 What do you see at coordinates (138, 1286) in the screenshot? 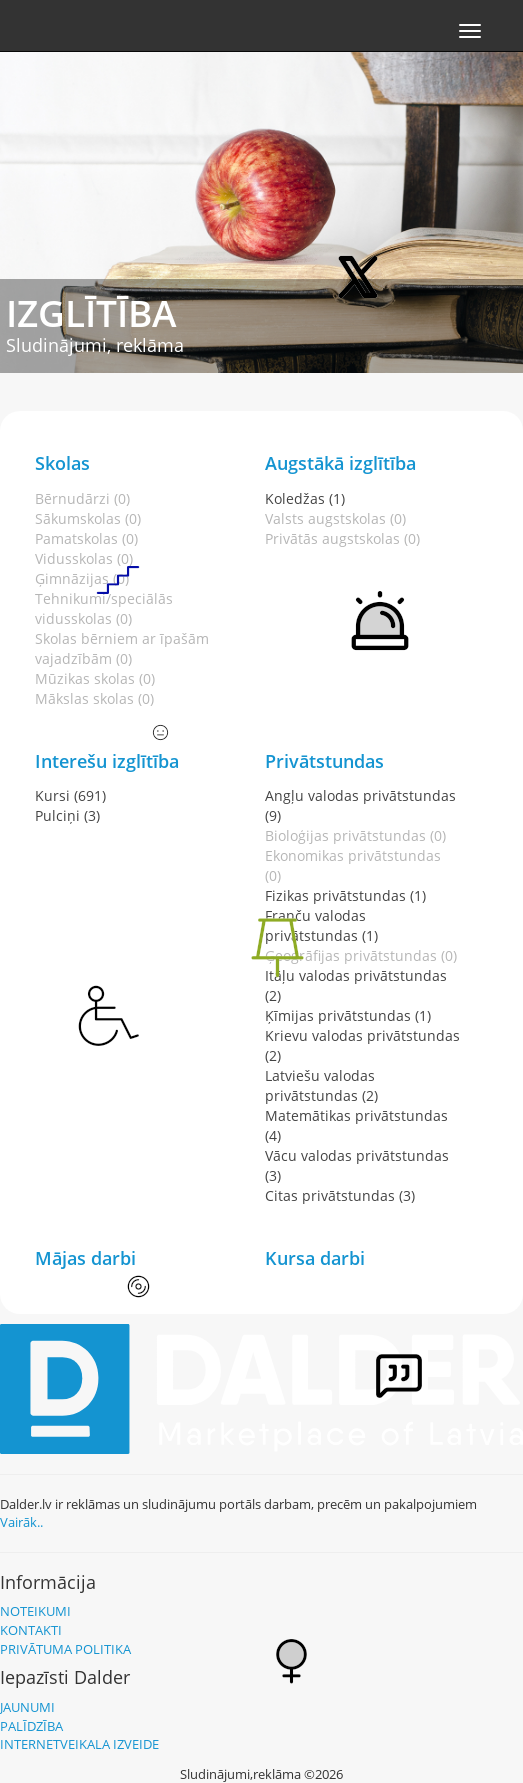
I see `play or browse music library` at bounding box center [138, 1286].